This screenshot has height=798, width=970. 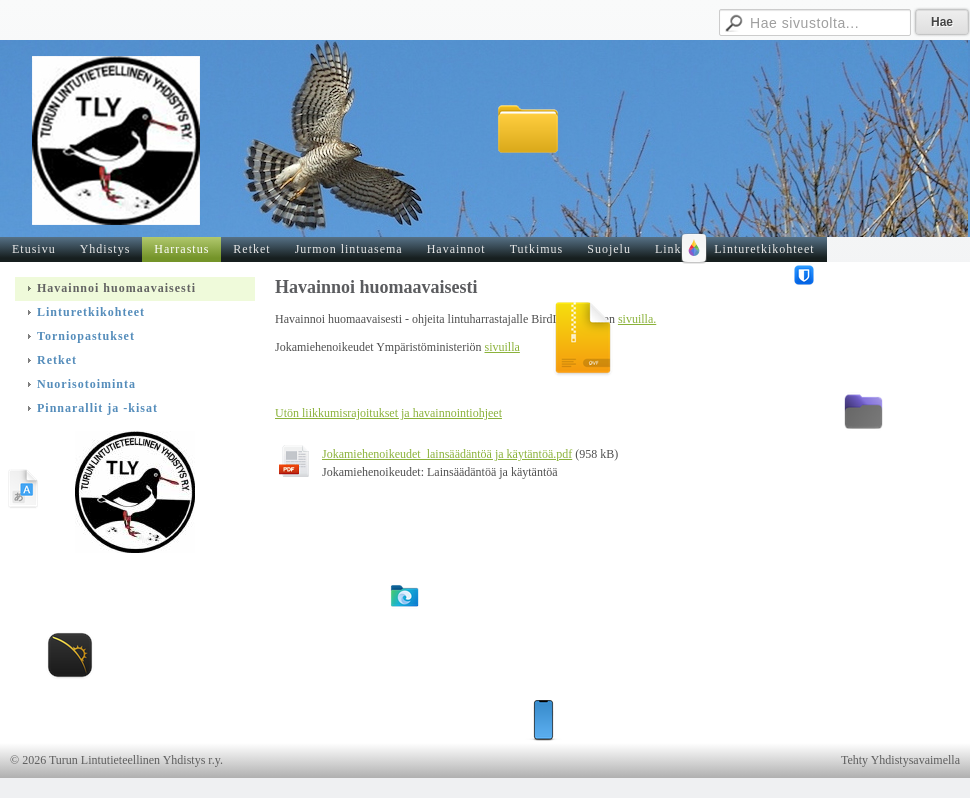 I want to click on an ICC color profile file, so click(x=694, y=248).